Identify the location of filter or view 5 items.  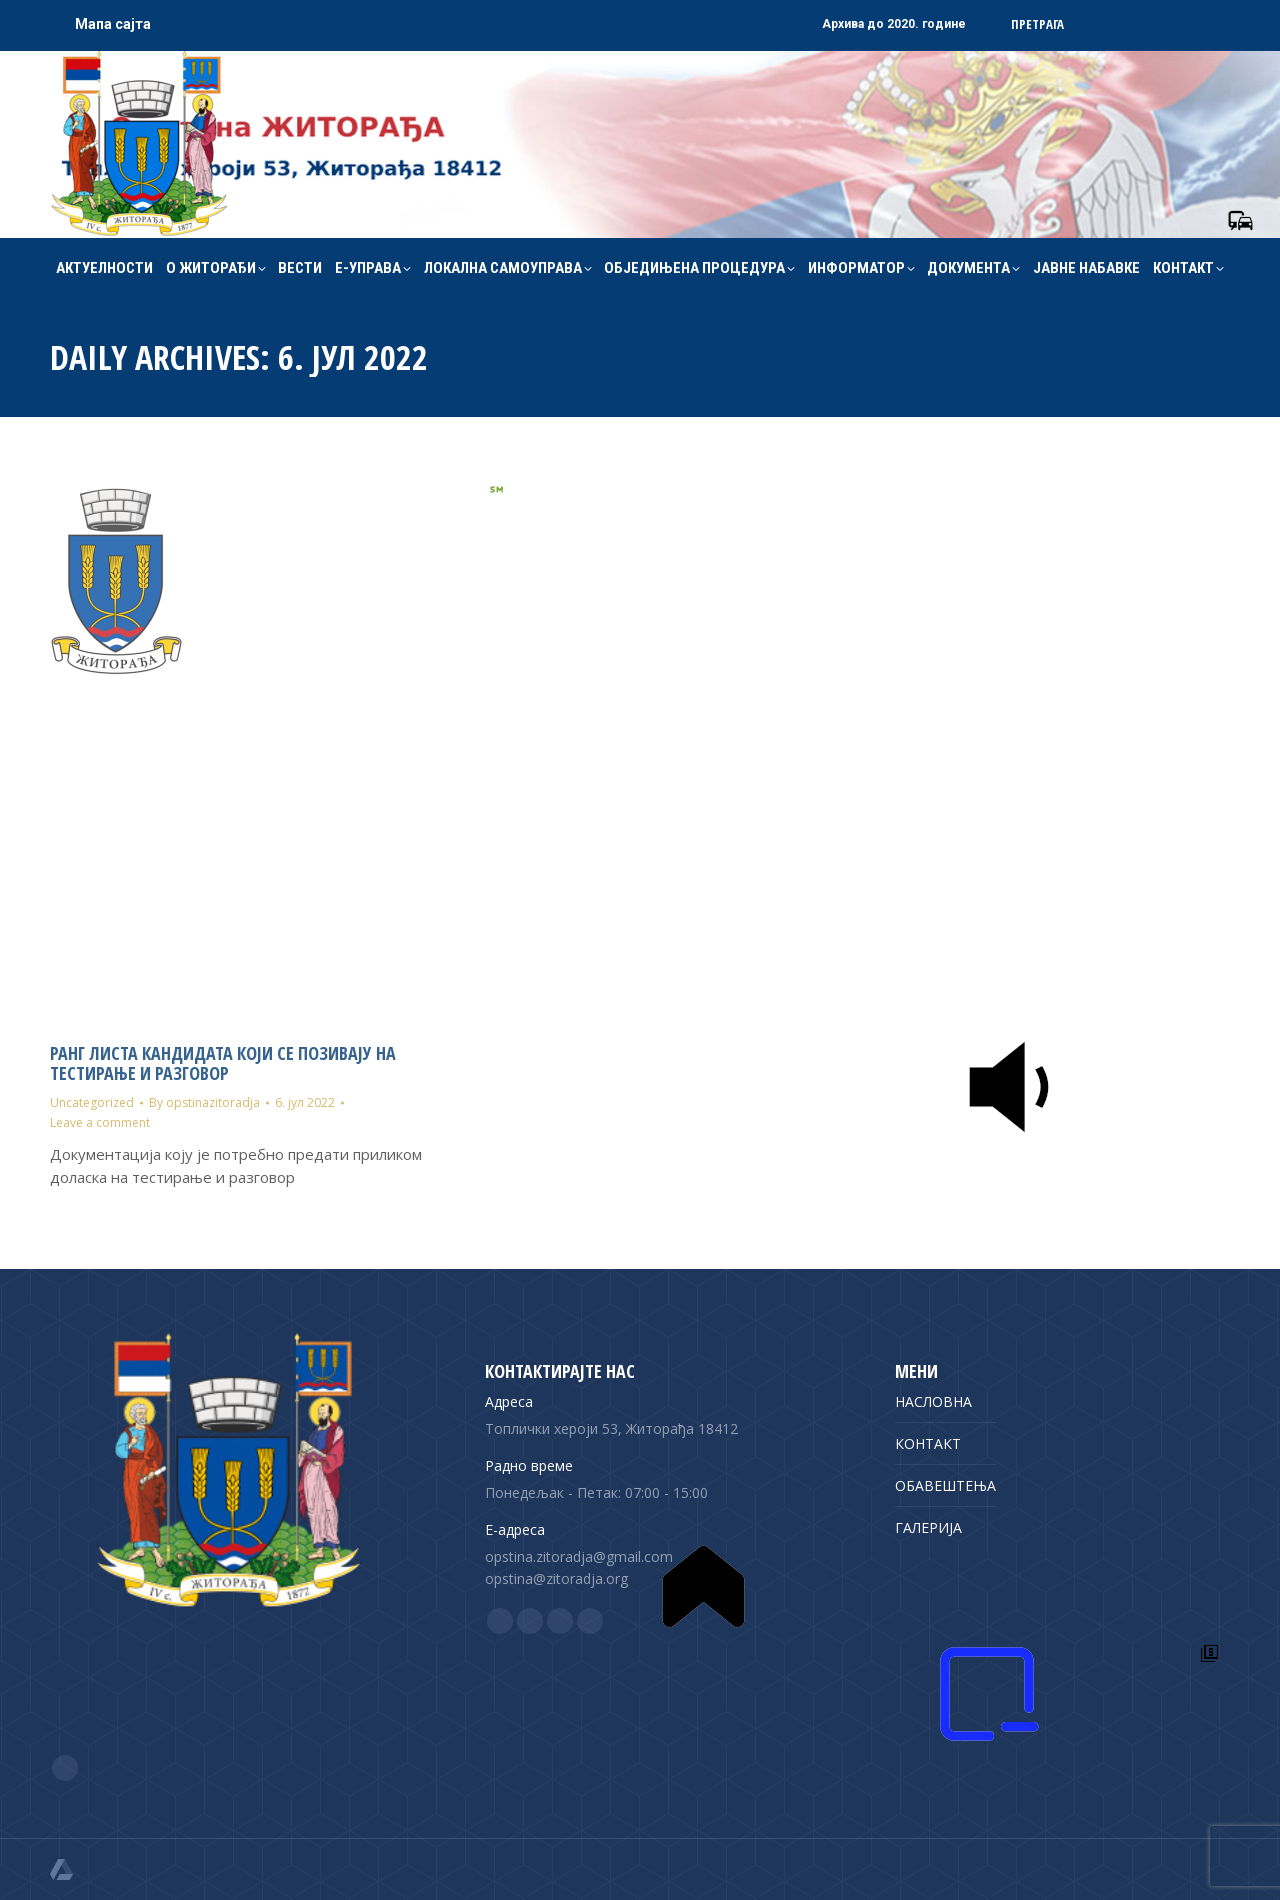
(1209, 1653).